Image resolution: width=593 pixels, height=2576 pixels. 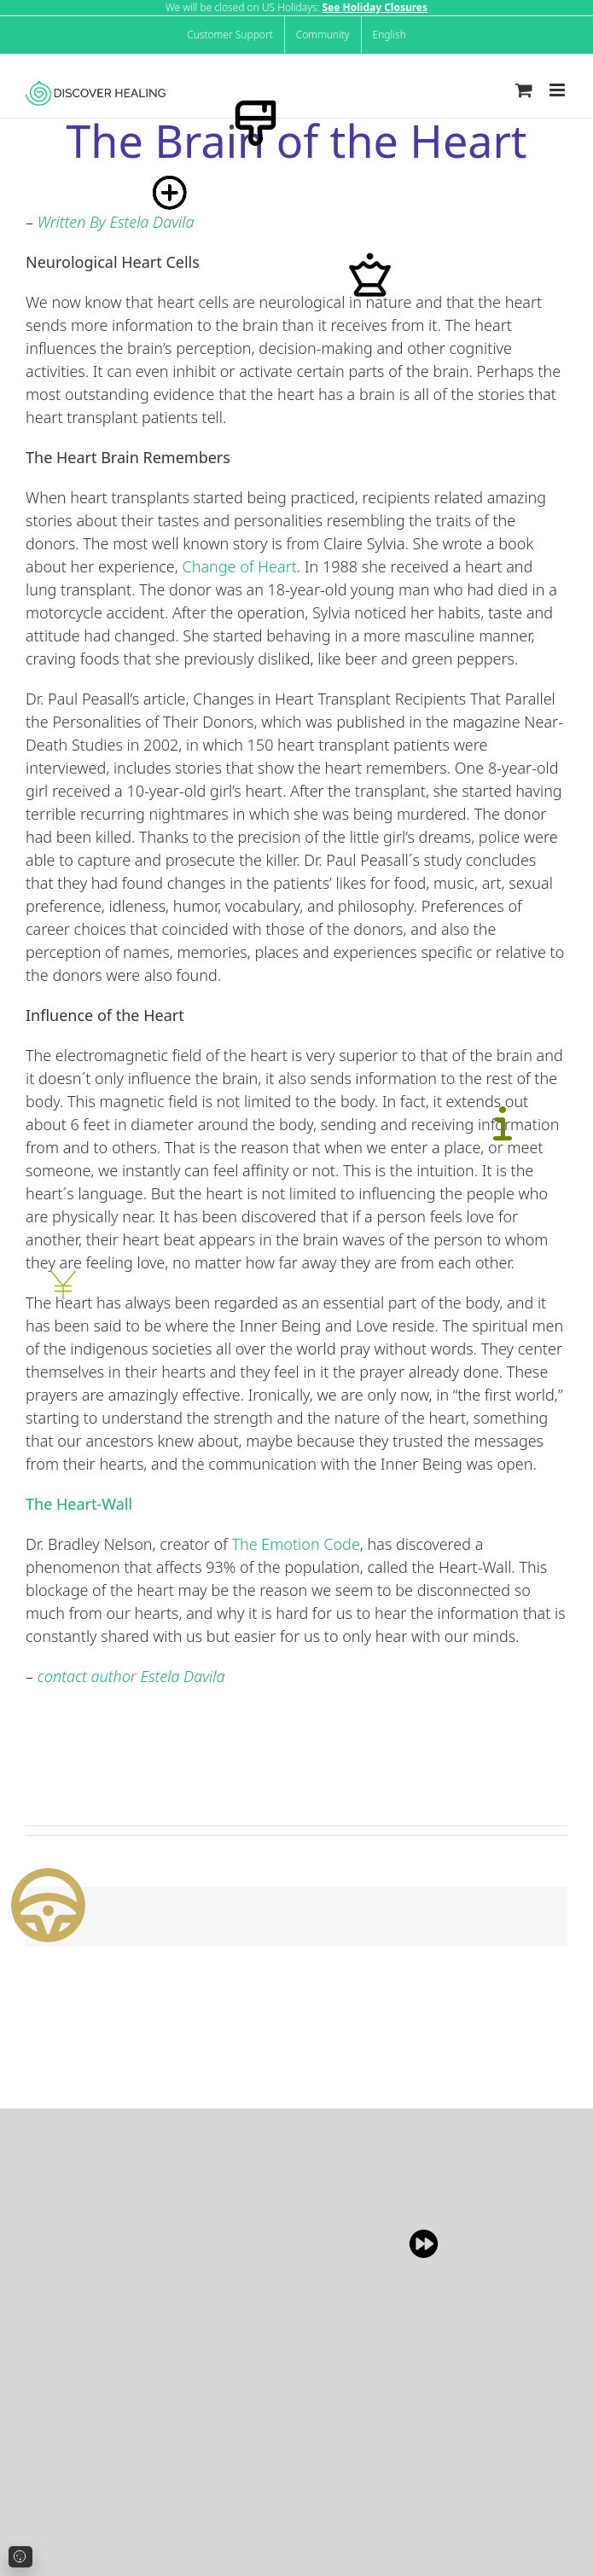 I want to click on view prices in japanese yen, so click(x=63, y=1285).